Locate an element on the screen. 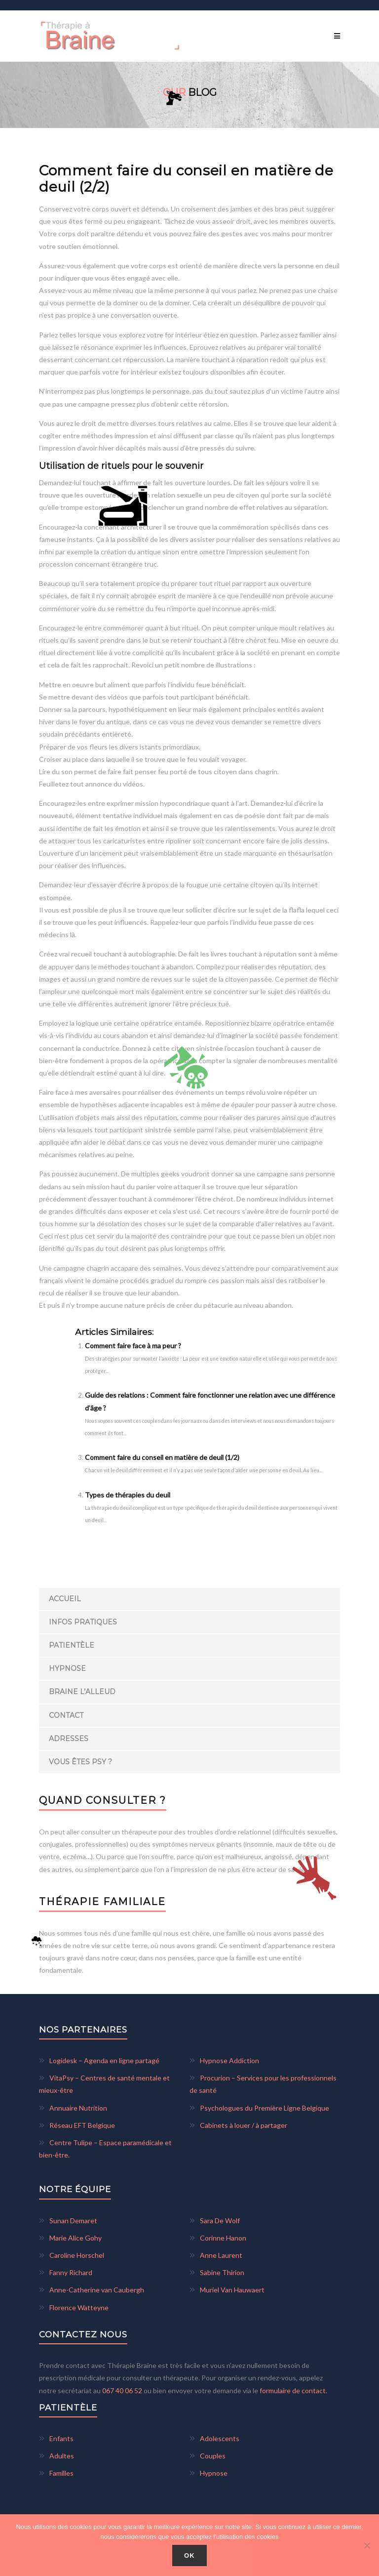 Image resolution: width=379 pixels, height=2576 pixels. use heavy-duty stapler tool is located at coordinates (123, 505).